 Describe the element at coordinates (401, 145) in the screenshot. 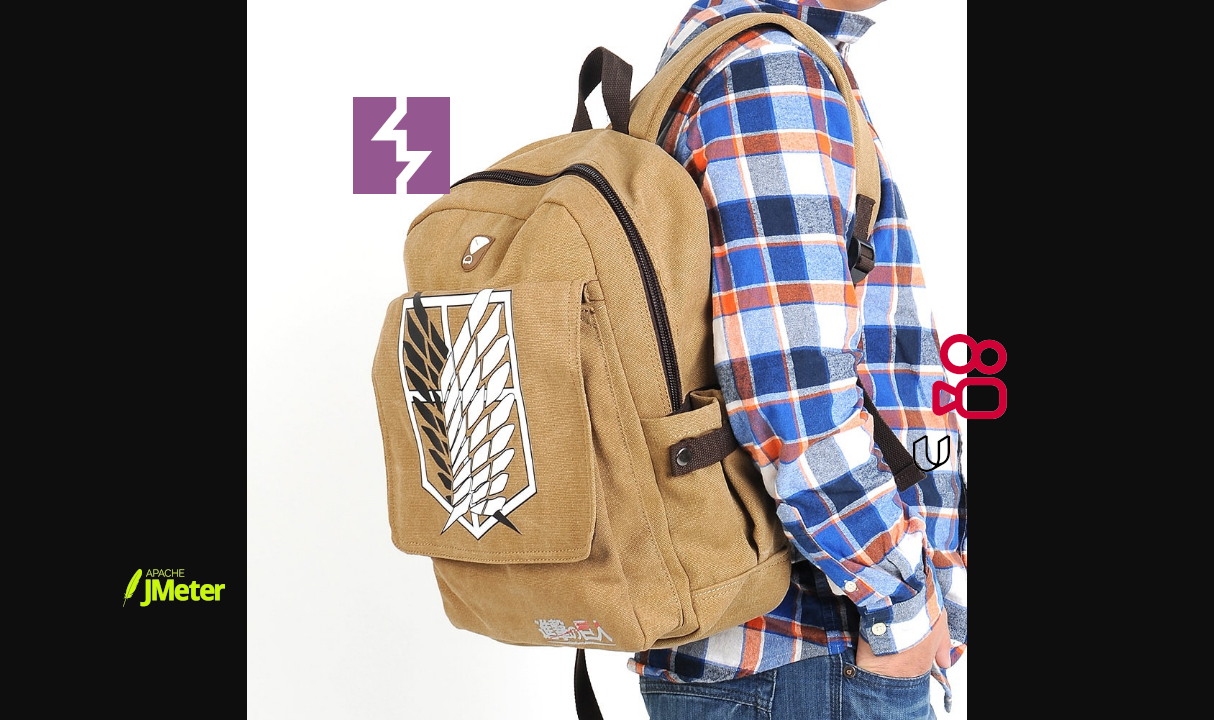

I see `visit portswigger website or resources` at that location.